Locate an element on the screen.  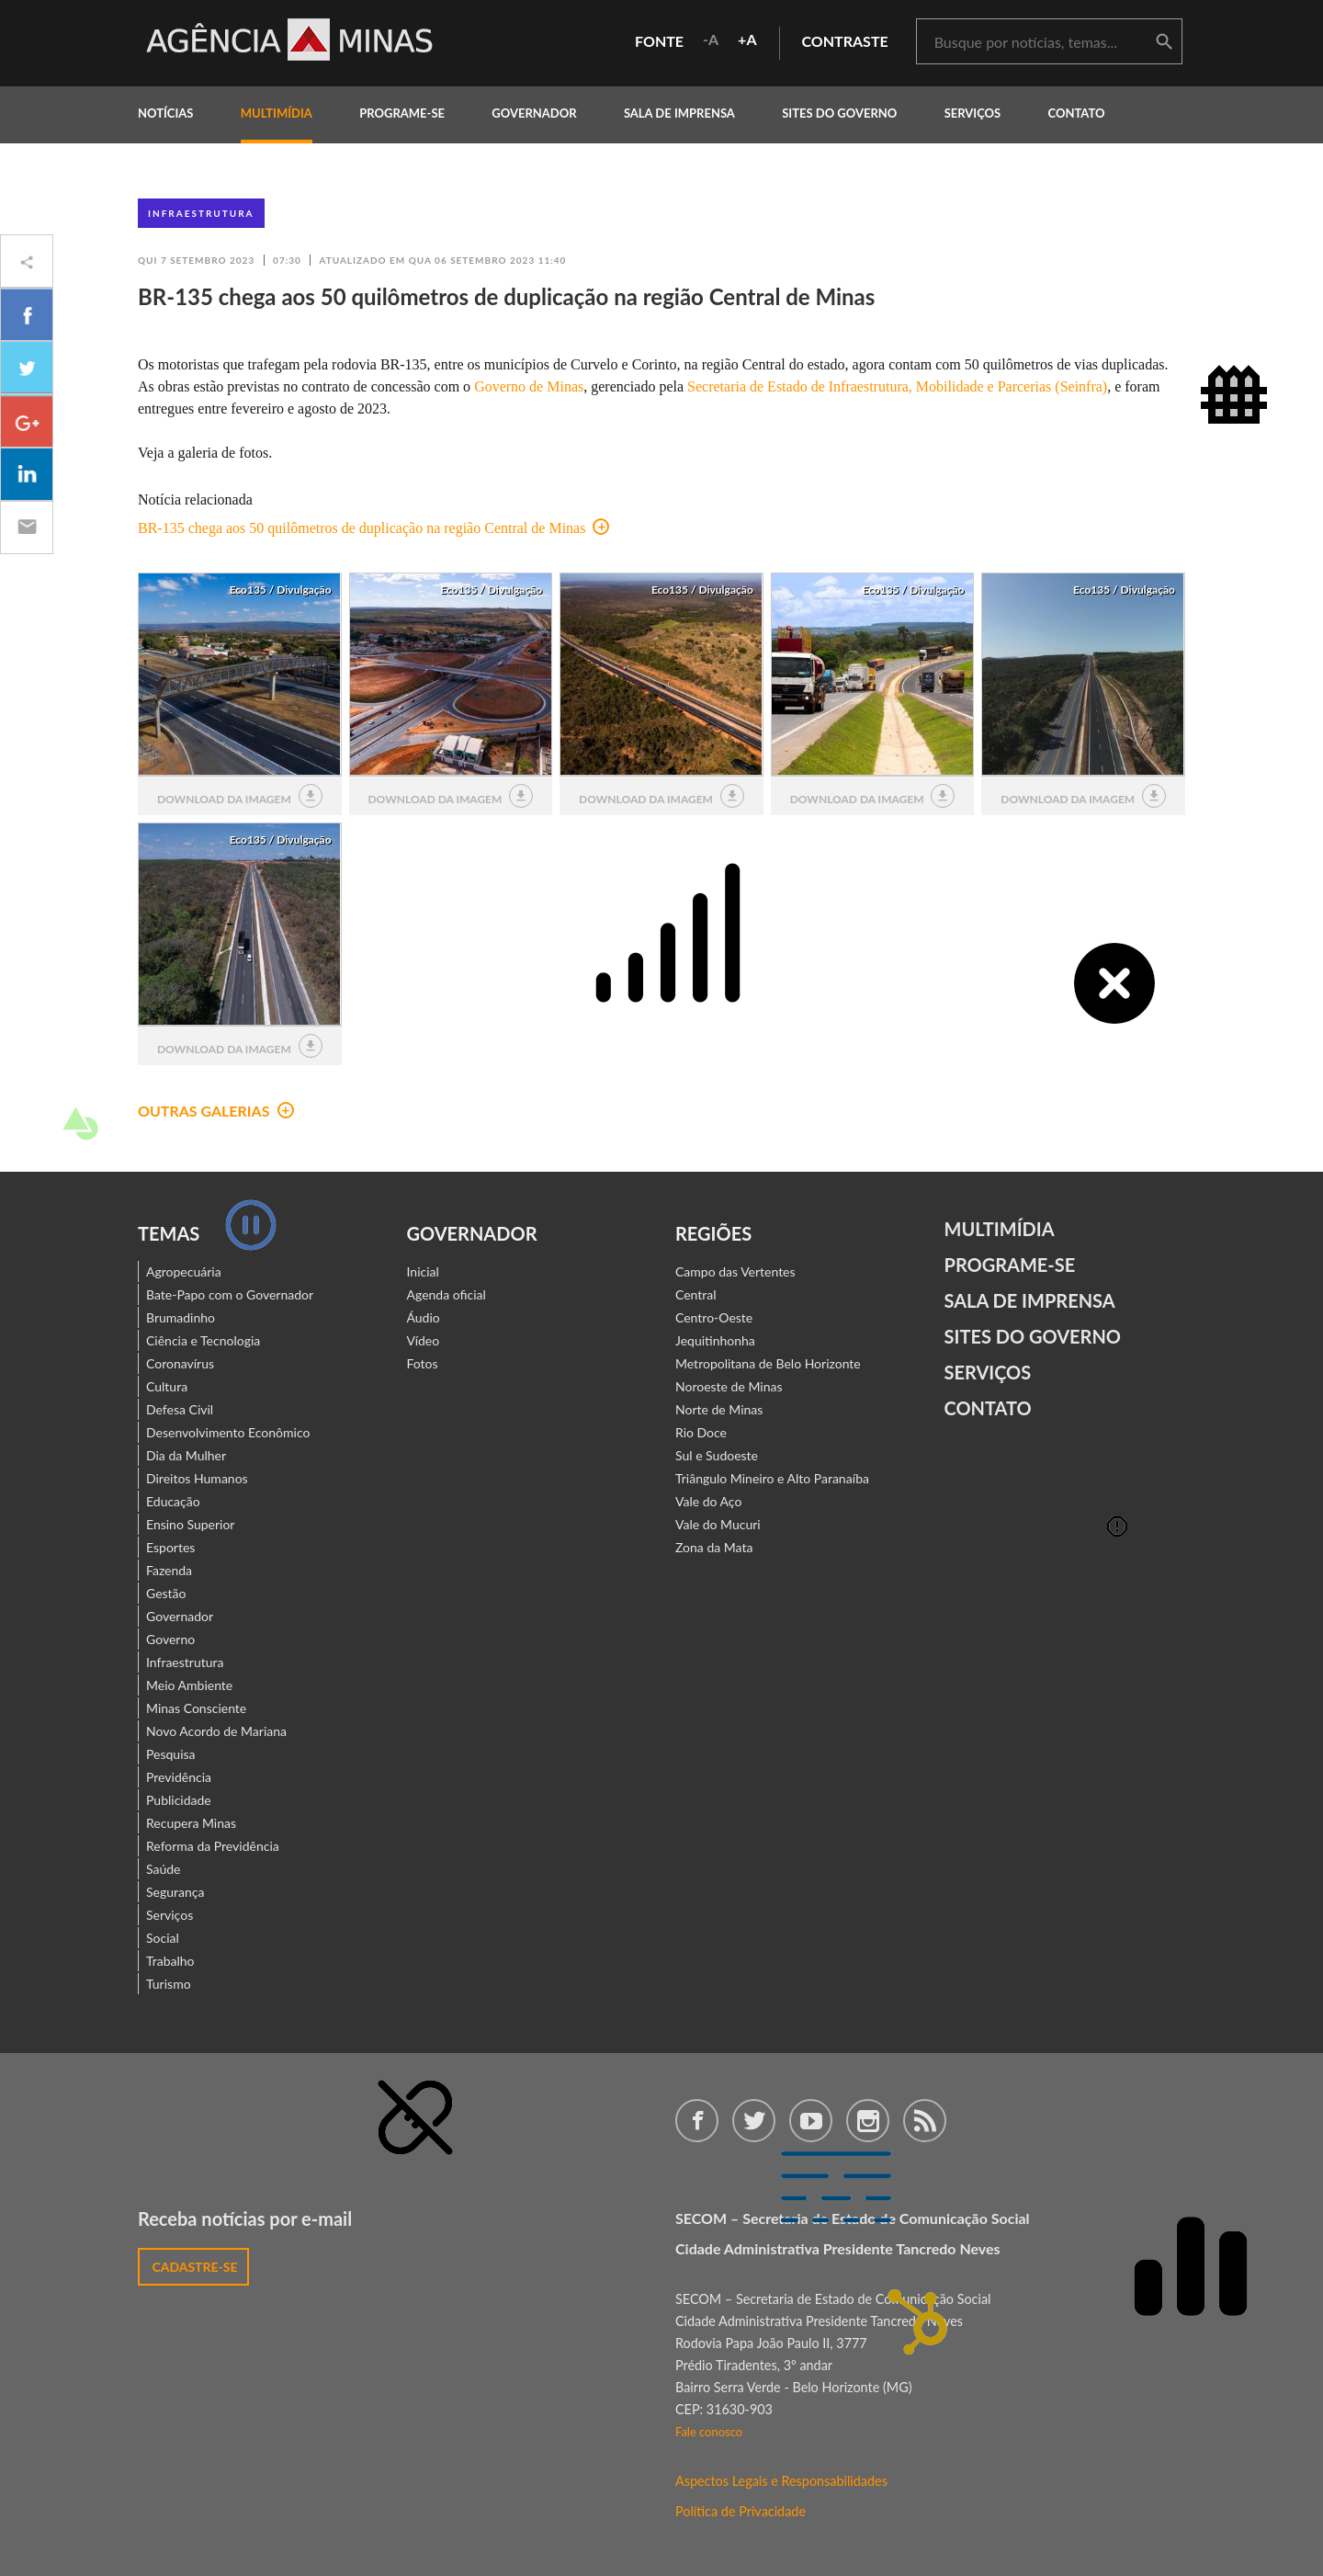
indicates full signal strength is located at coordinates (668, 933).